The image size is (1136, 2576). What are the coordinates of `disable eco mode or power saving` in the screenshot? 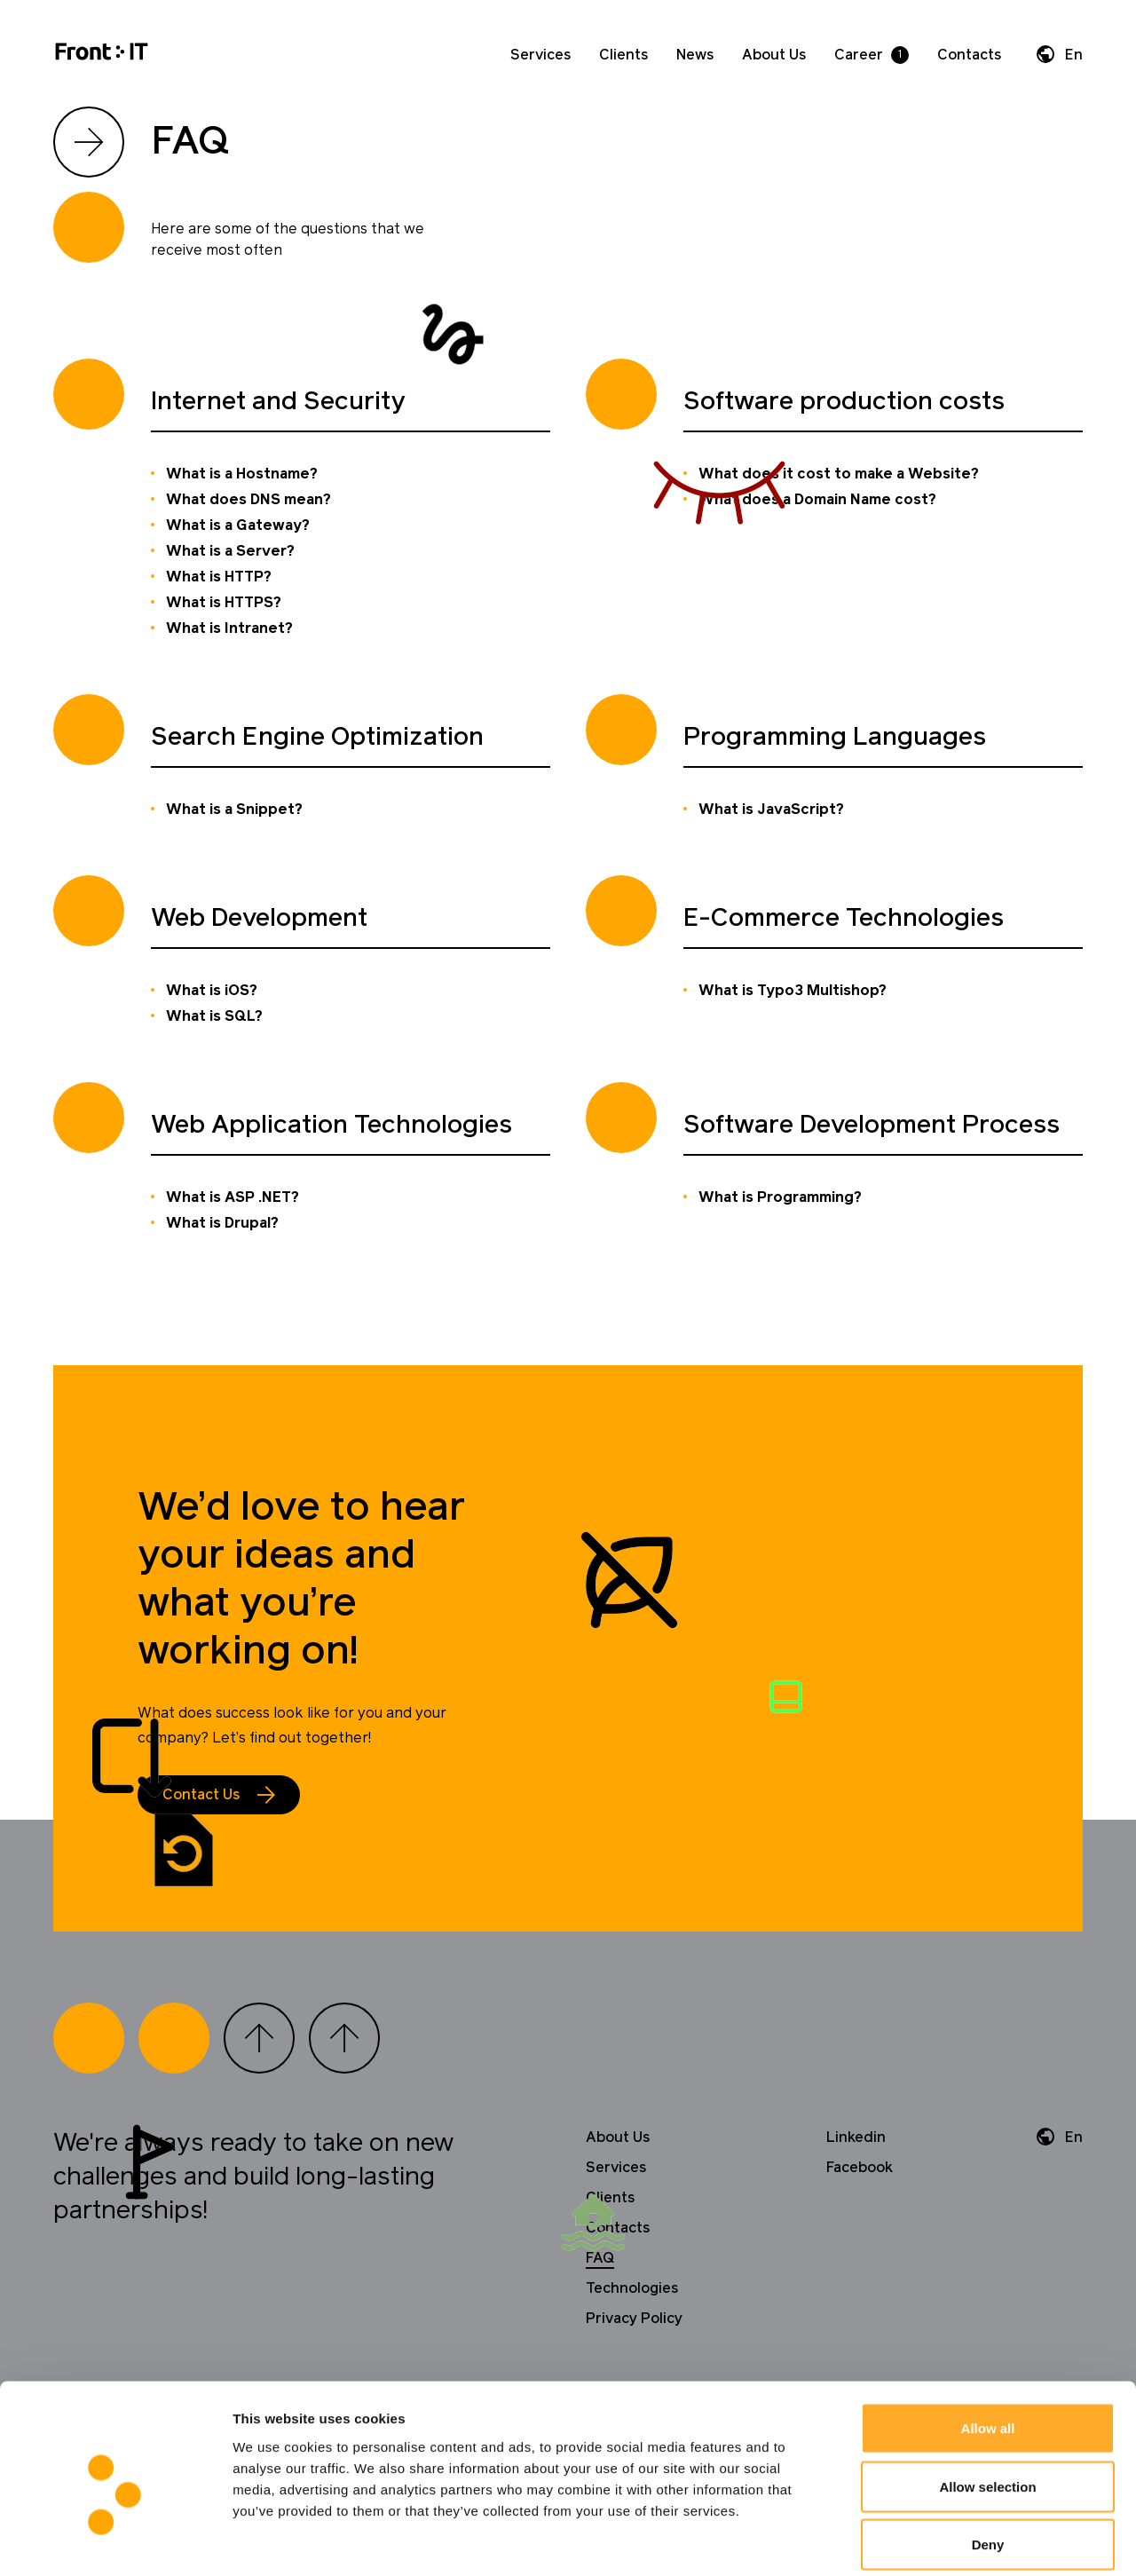 It's located at (629, 1580).